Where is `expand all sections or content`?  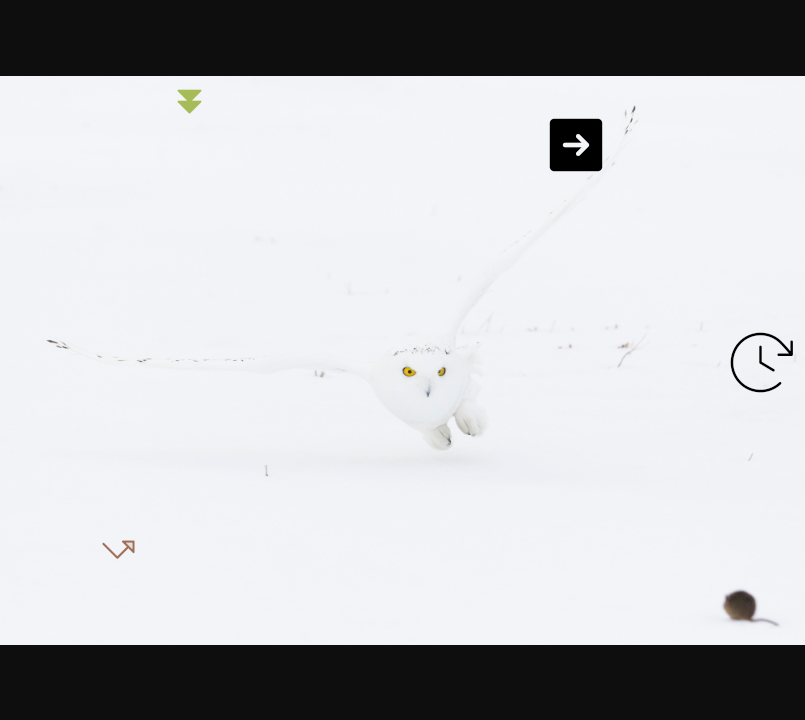 expand all sections or content is located at coordinates (189, 100).